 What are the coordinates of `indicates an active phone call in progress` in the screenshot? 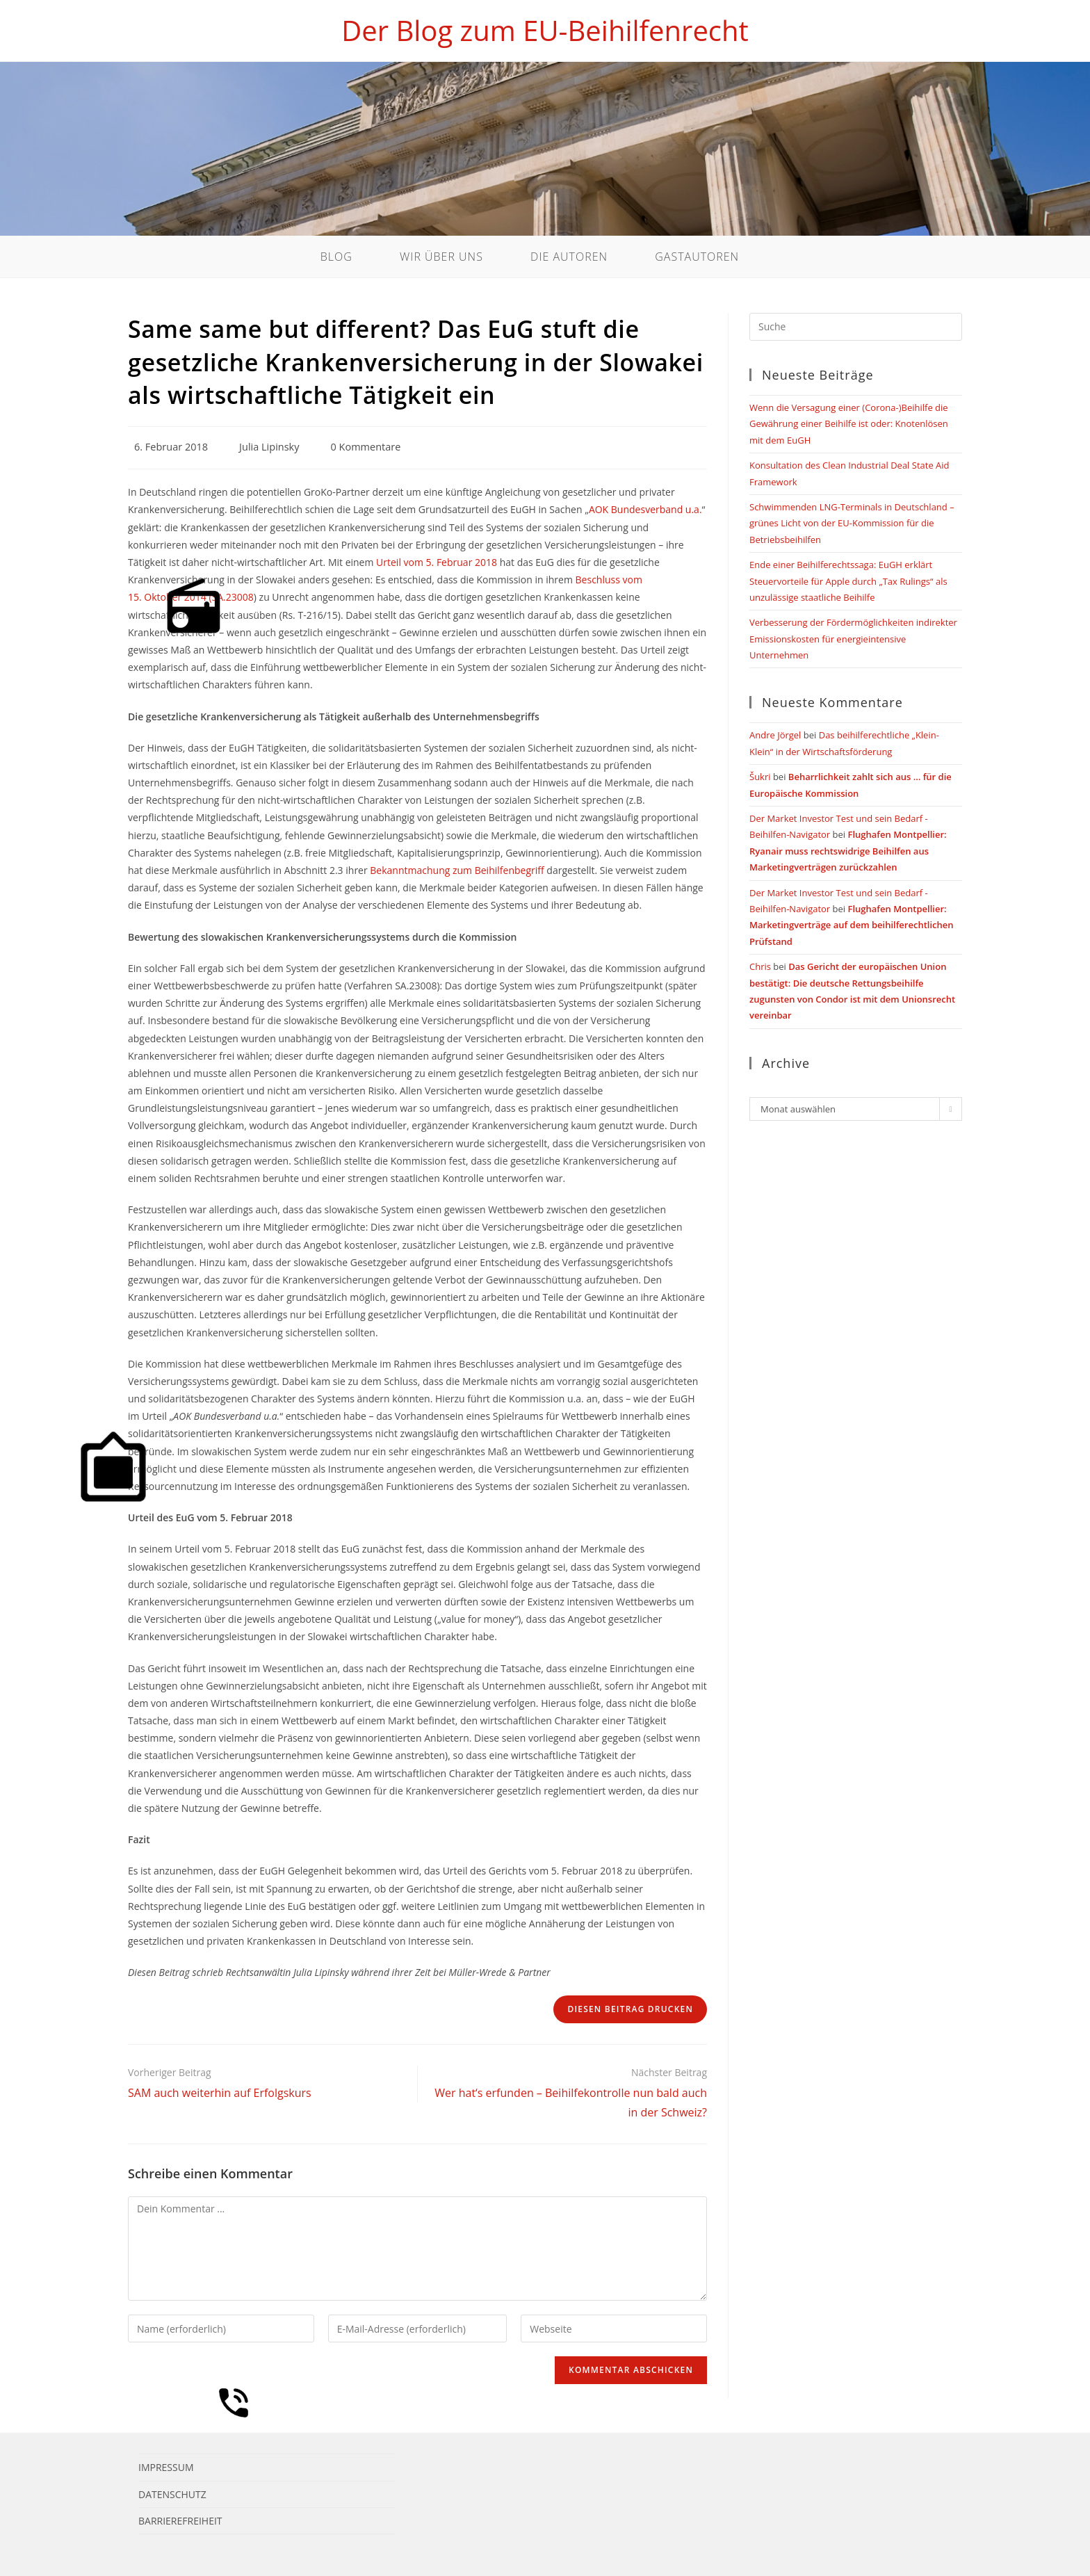 It's located at (234, 2403).